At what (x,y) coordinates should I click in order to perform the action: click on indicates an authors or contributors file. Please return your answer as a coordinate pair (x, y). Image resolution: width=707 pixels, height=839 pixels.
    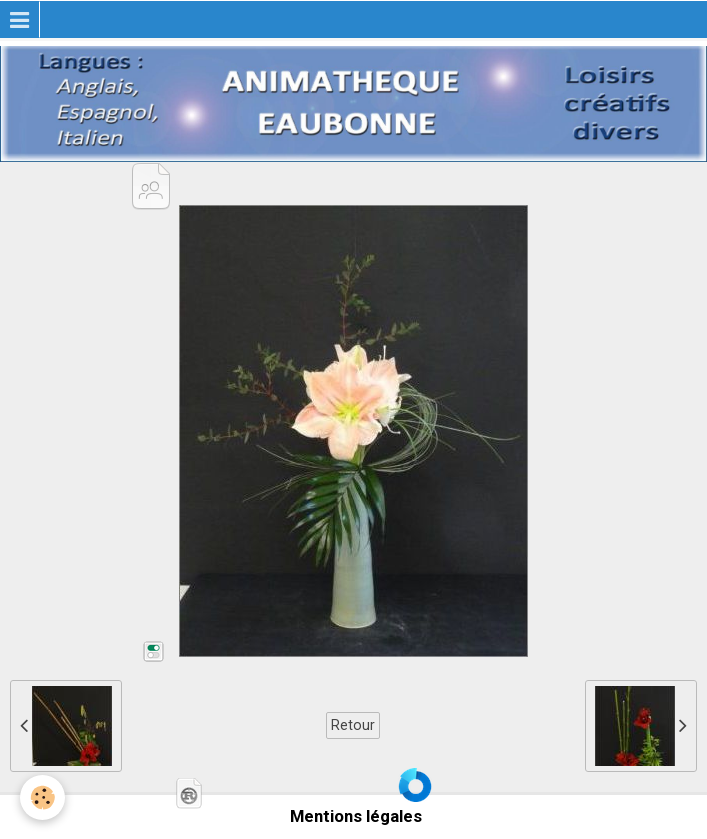
    Looking at the image, I should click on (151, 186).